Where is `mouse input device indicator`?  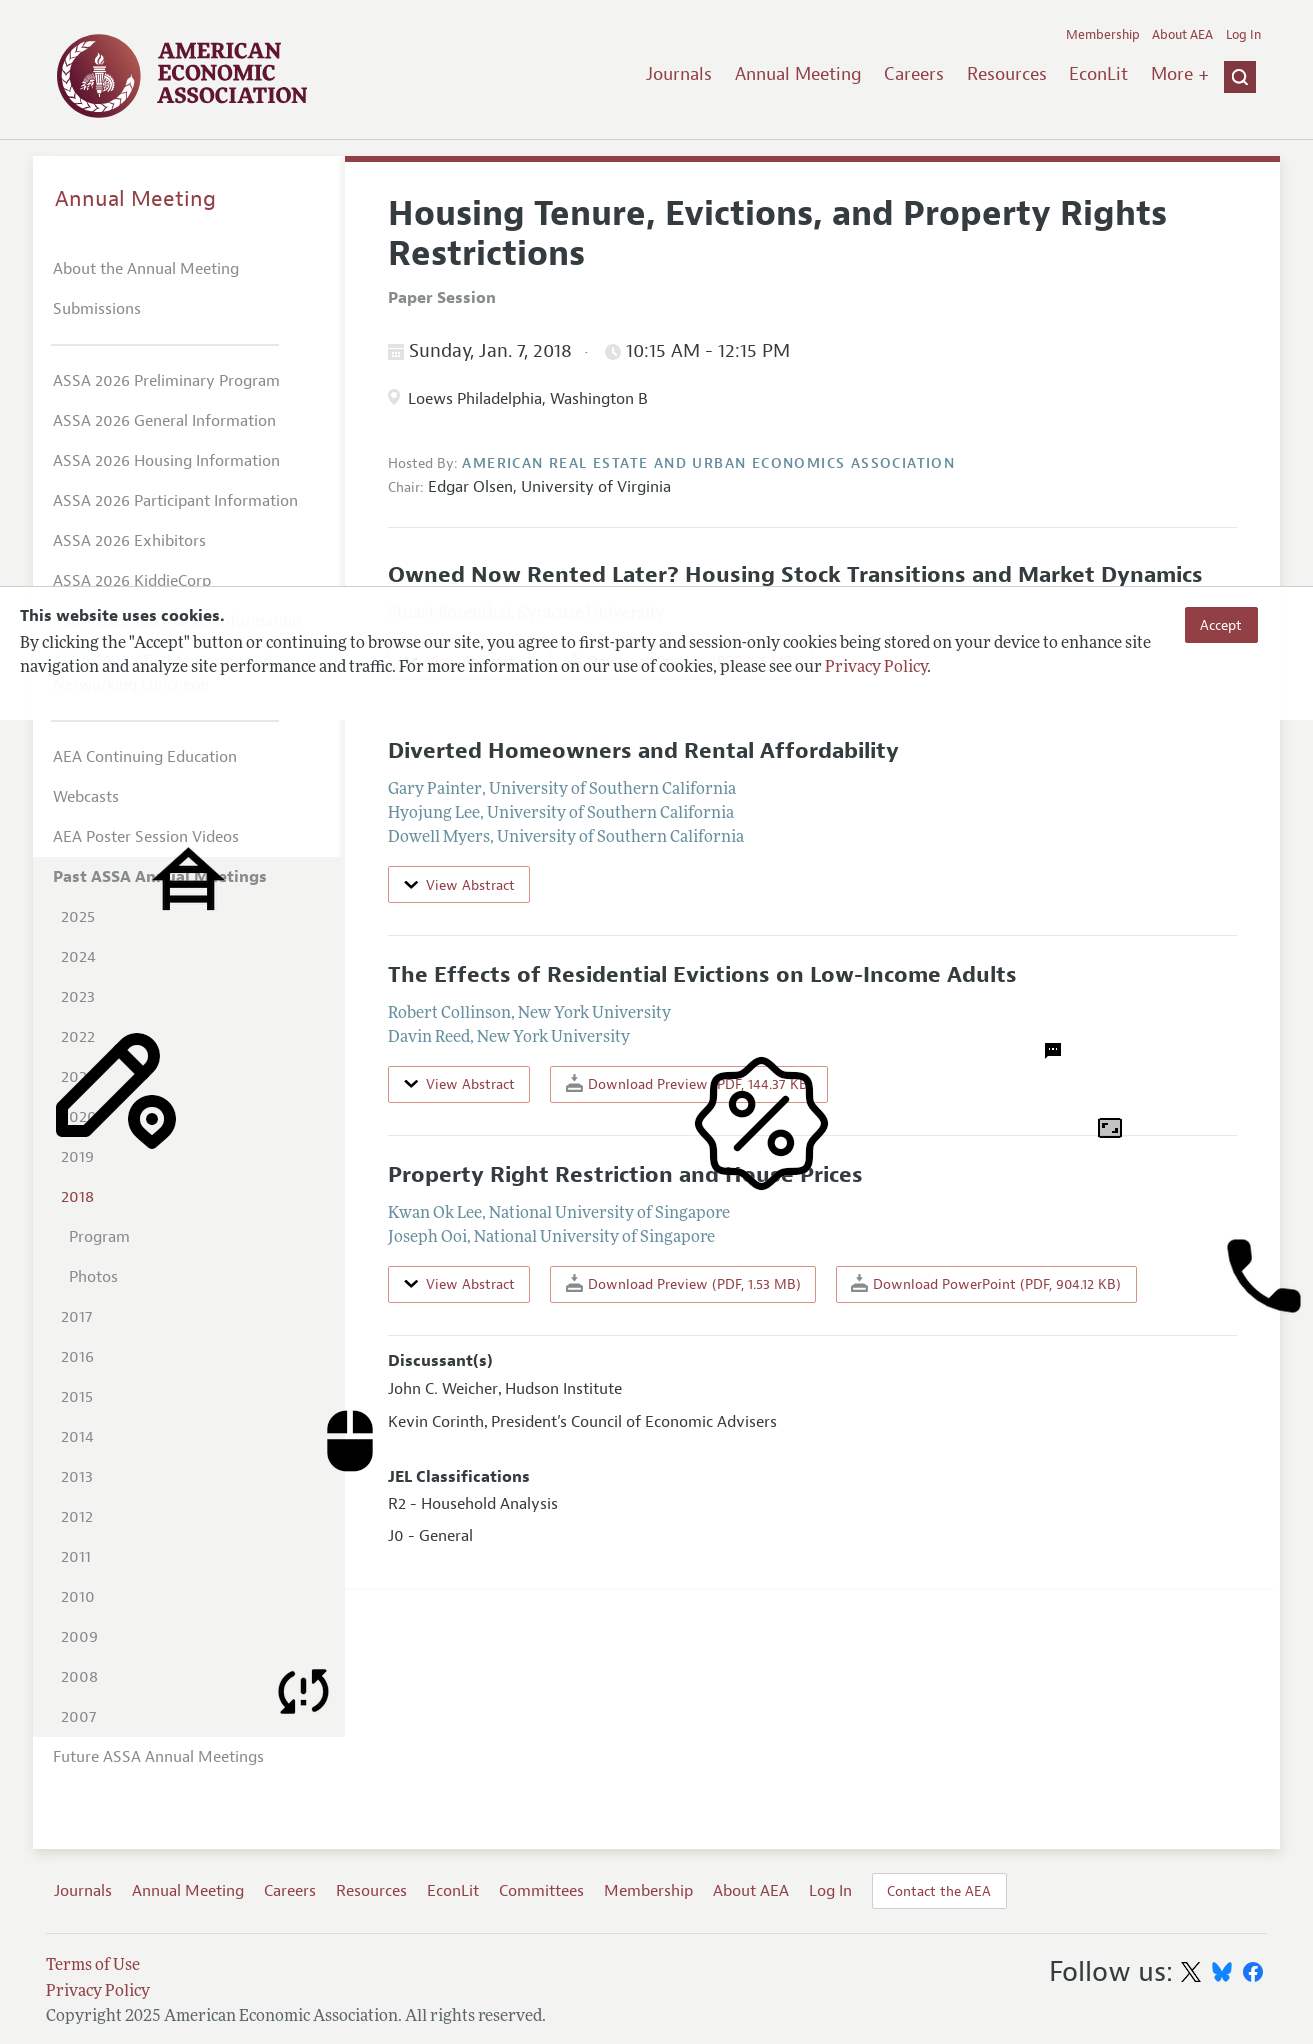
mouse input device indicator is located at coordinates (350, 1441).